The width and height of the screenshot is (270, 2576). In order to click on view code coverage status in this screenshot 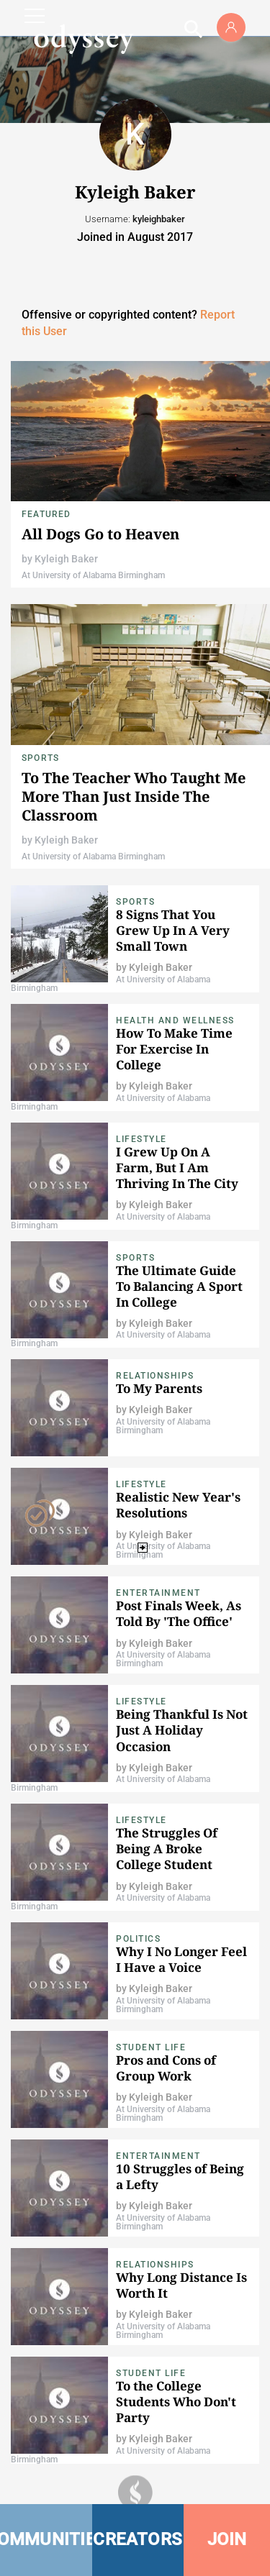, I will do `click(40, 1512)`.